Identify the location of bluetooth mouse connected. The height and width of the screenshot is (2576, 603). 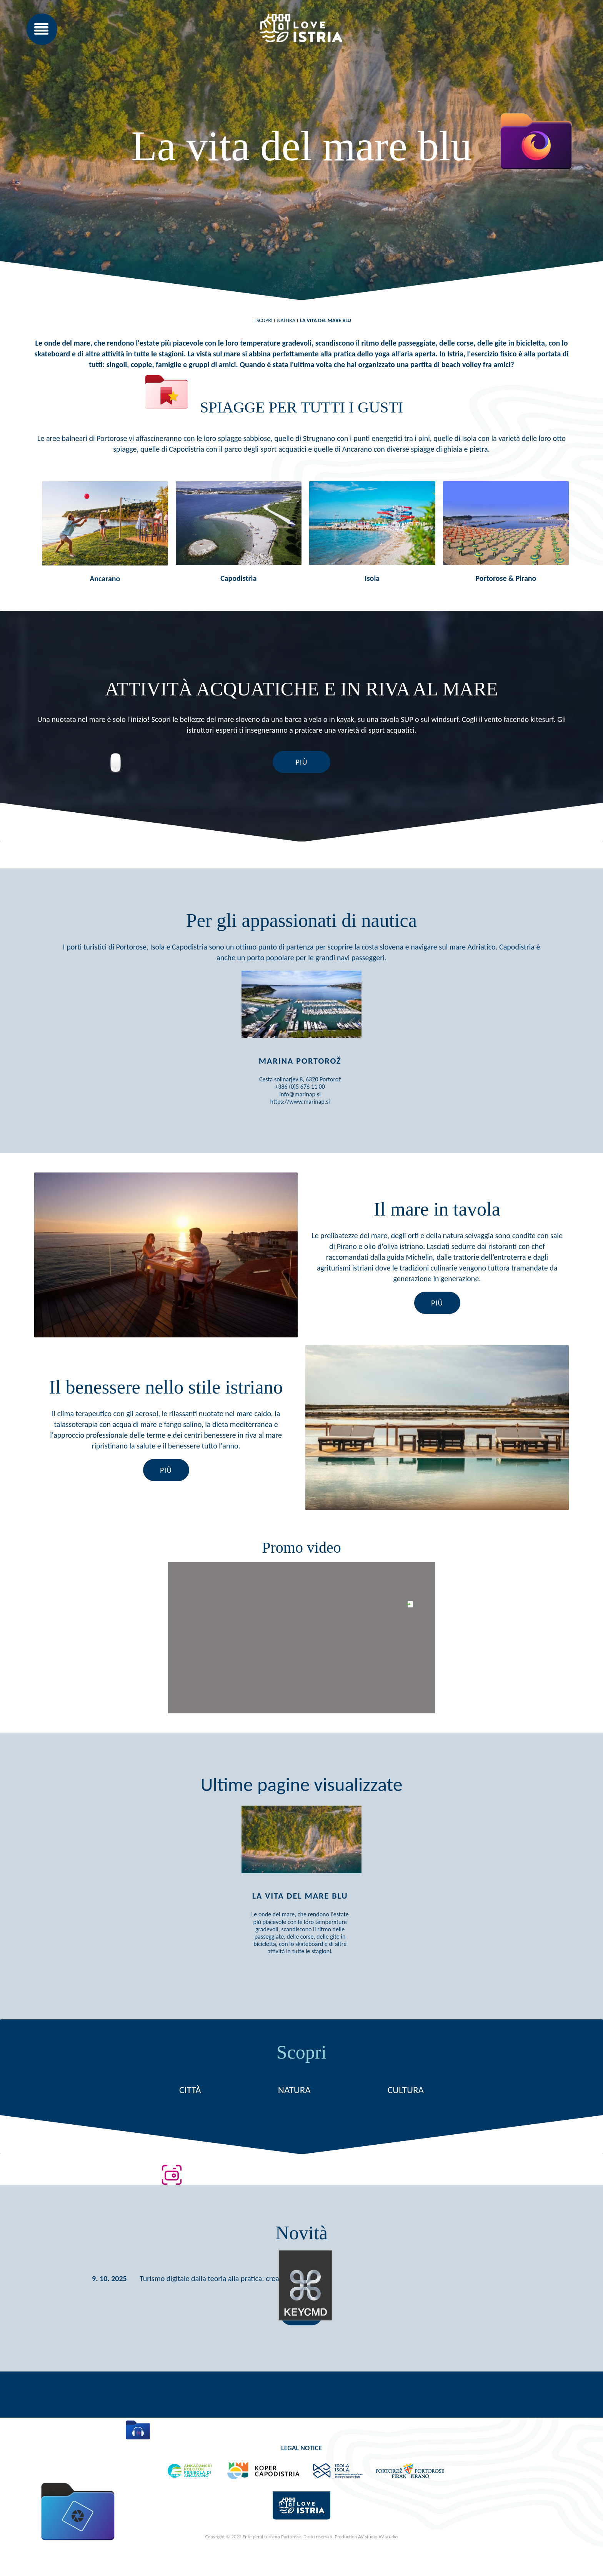
(115, 763).